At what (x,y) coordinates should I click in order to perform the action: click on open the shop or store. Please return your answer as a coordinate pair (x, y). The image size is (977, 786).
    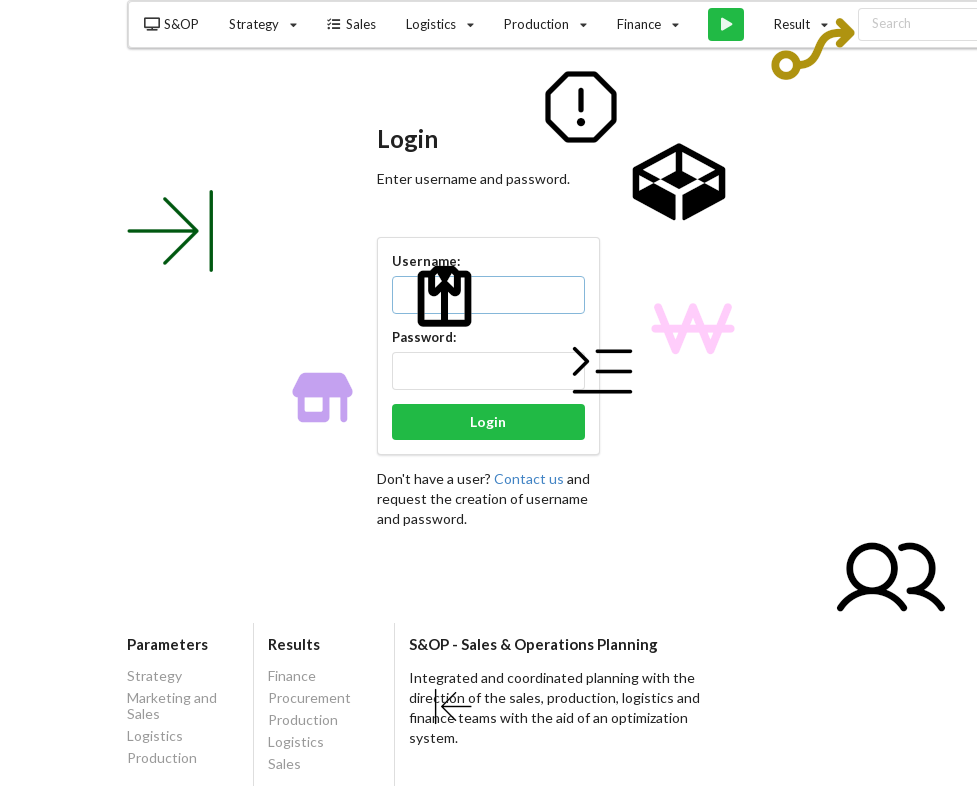
    Looking at the image, I should click on (322, 397).